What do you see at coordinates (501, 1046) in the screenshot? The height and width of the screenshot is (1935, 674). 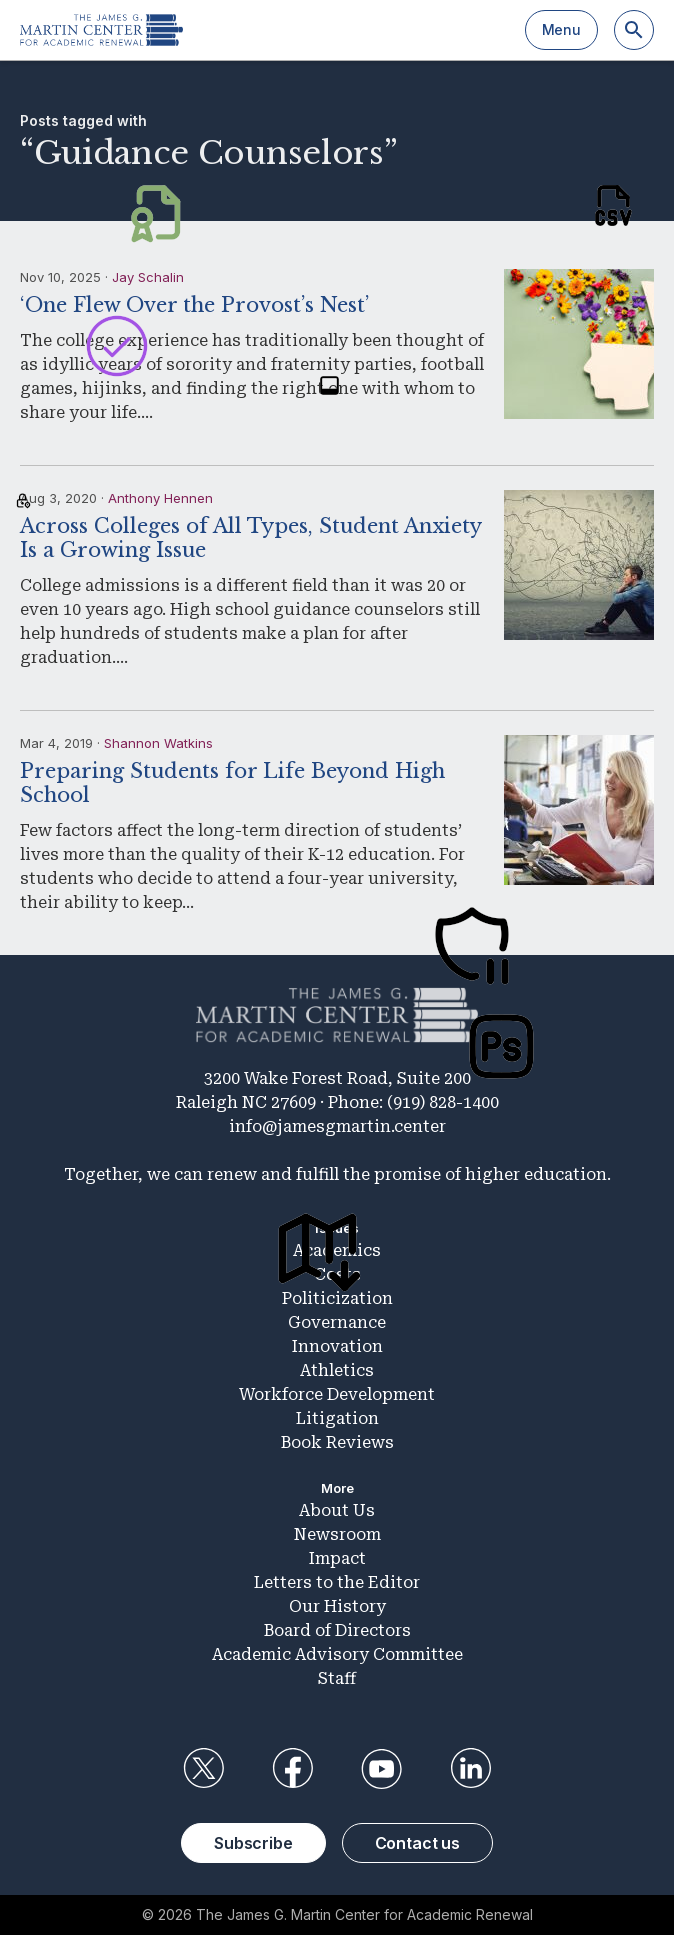 I see `open Adobe Photoshop` at bounding box center [501, 1046].